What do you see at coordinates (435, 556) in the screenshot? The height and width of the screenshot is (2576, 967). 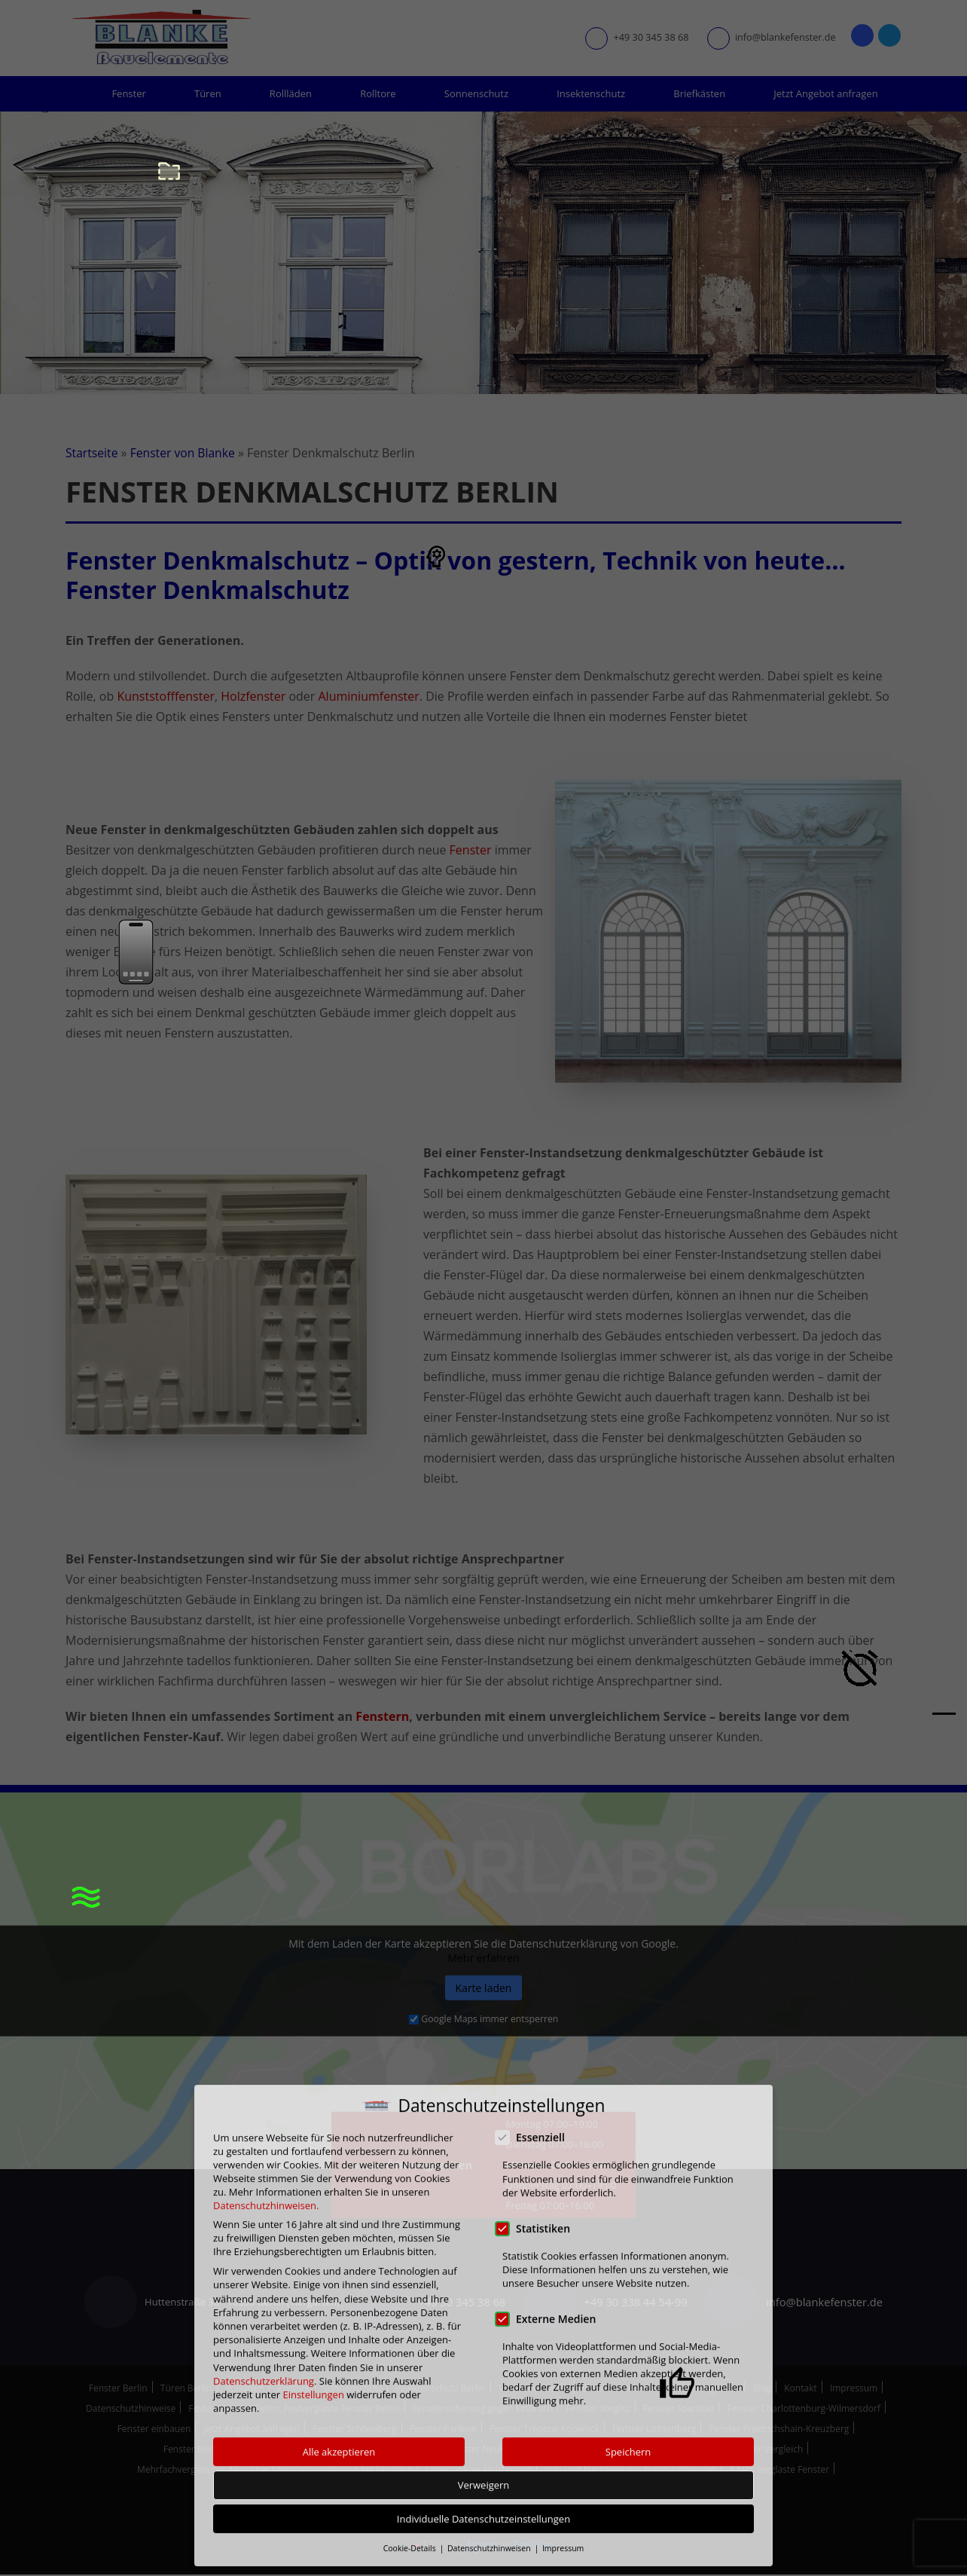 I see `access mental health or mindfulness features` at bounding box center [435, 556].